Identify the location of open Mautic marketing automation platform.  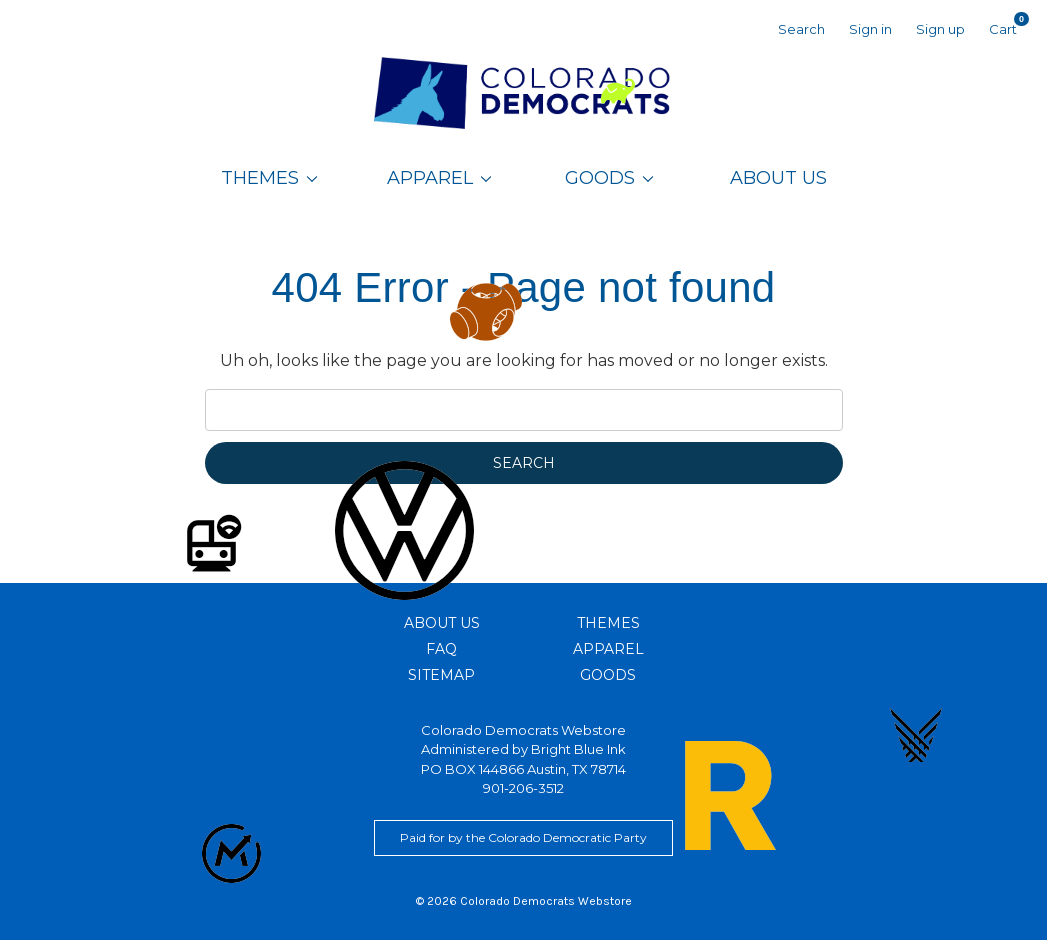
(231, 853).